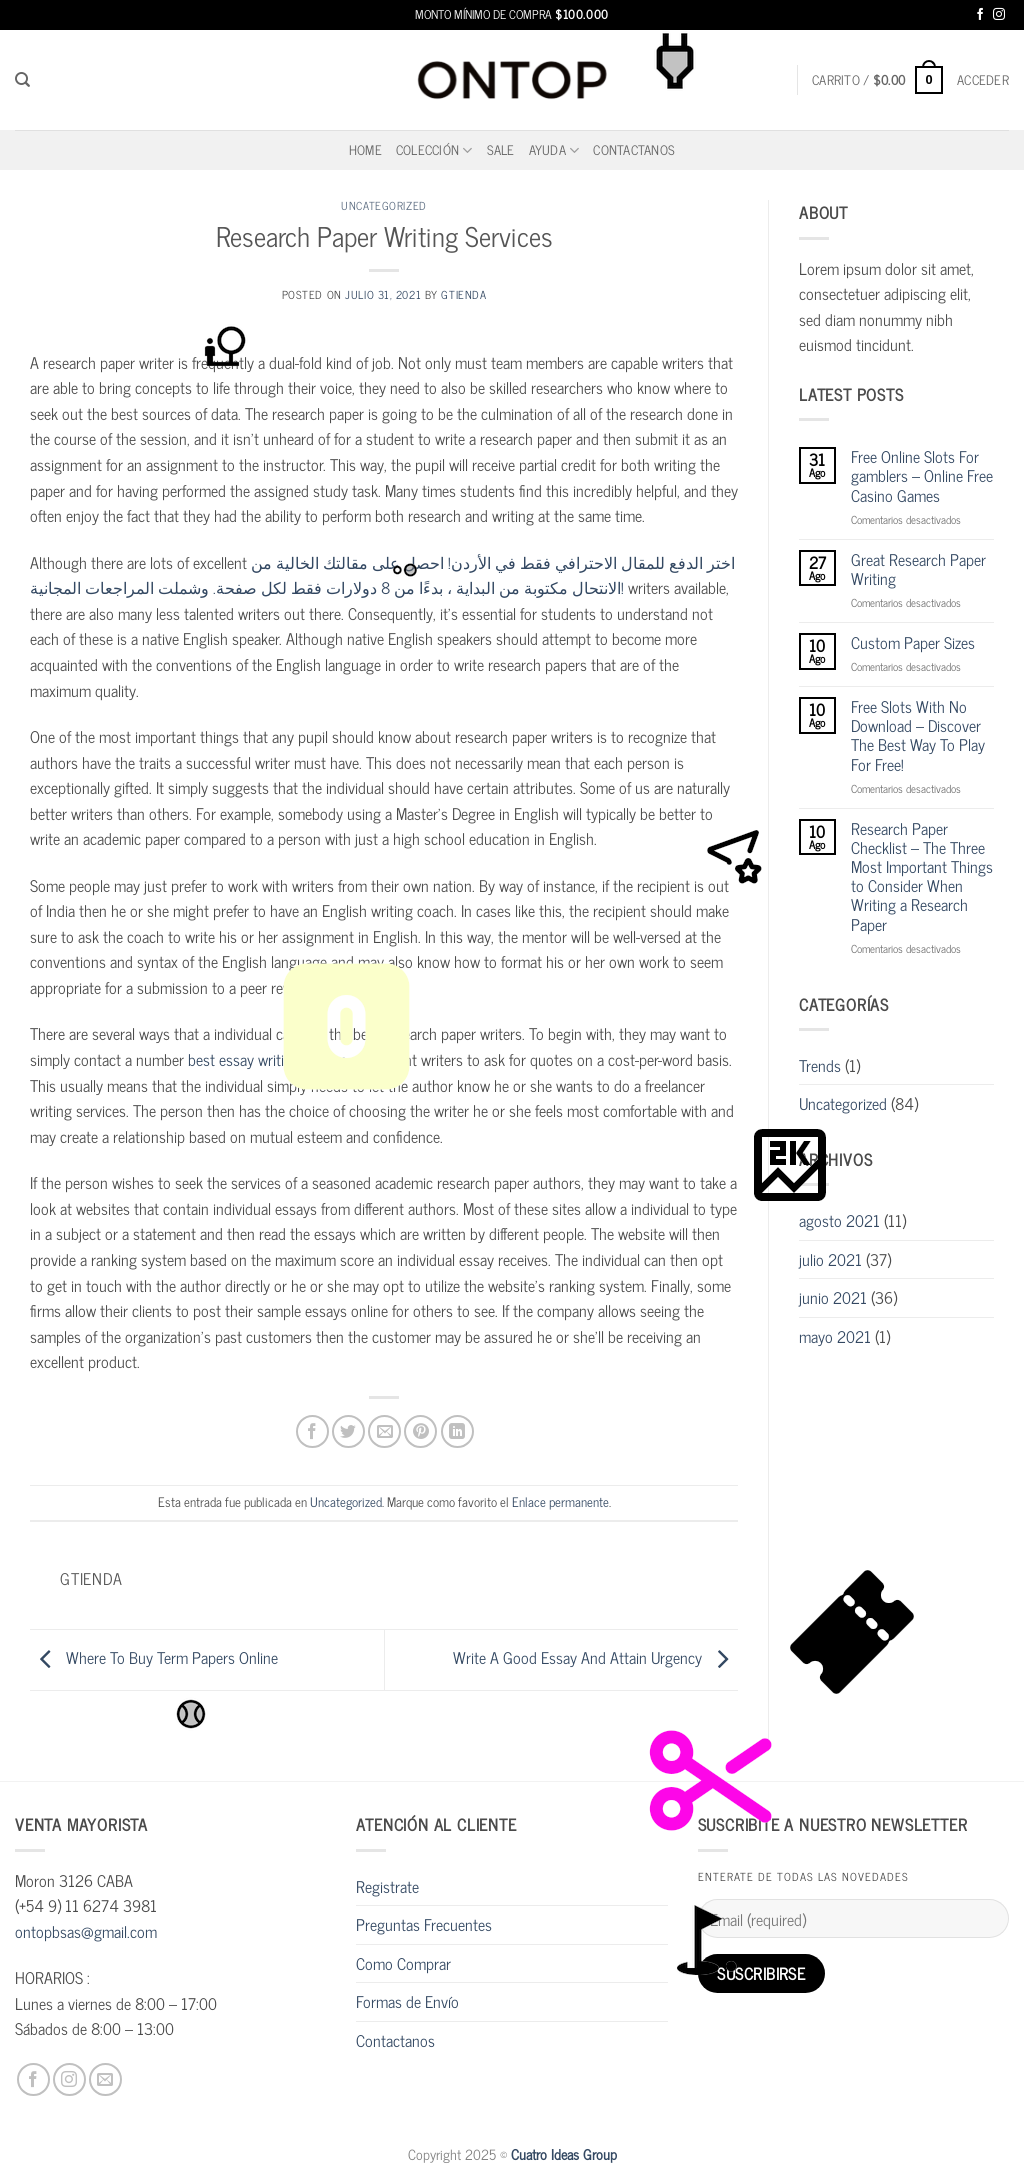  Describe the element at coordinates (790, 1165) in the screenshot. I see `view 2K resolution video quality settings` at that location.